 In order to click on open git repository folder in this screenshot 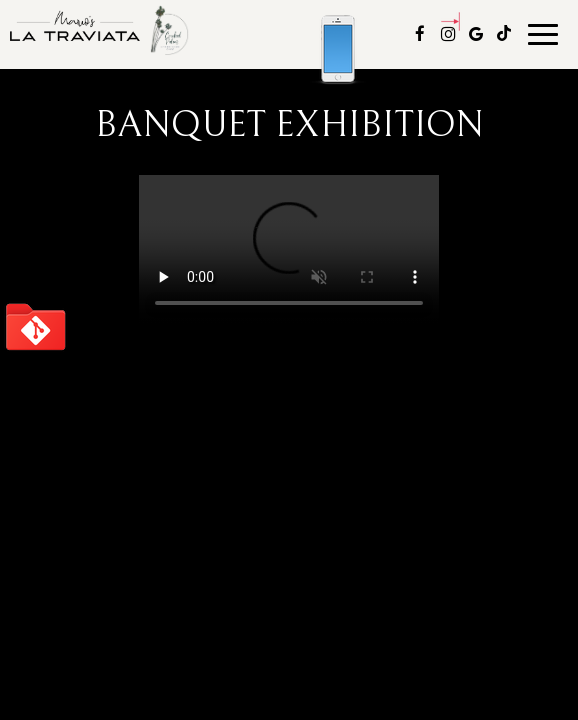, I will do `click(35, 328)`.